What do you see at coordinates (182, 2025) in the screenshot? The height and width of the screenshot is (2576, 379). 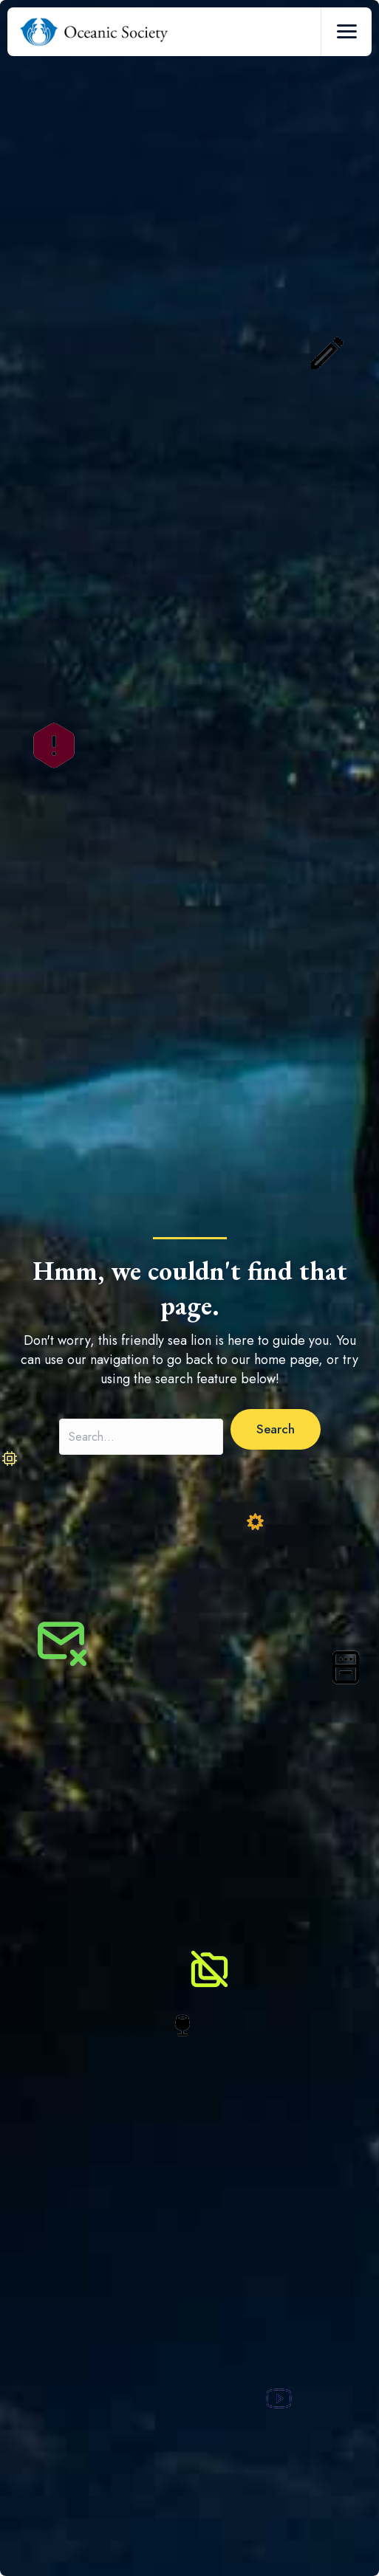 I see `view drink or beverage options` at bounding box center [182, 2025].